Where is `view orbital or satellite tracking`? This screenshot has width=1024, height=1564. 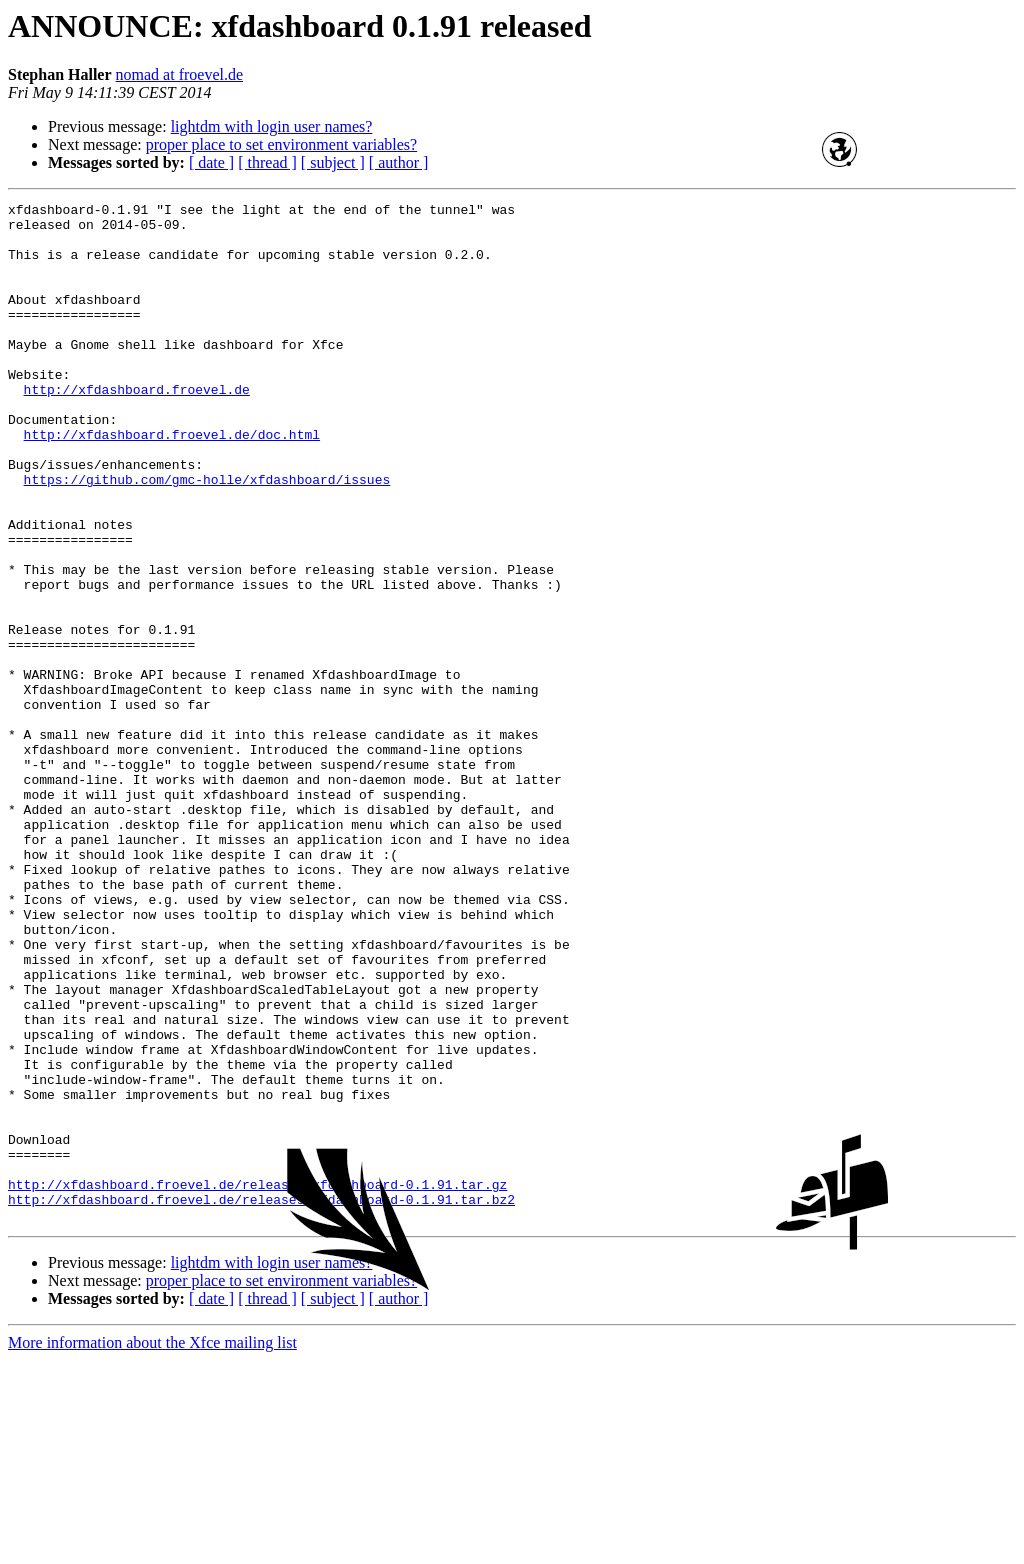 view orbital or satellite tracking is located at coordinates (839, 149).